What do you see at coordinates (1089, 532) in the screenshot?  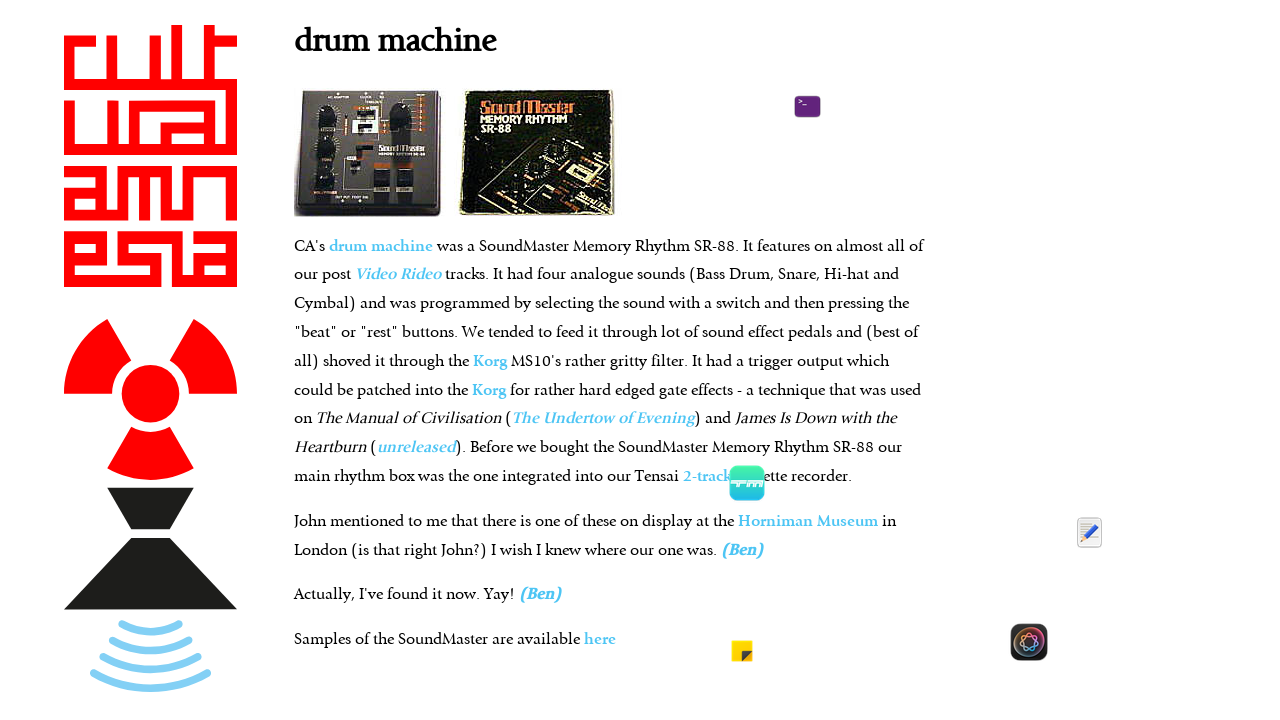 I see `open the text editor application` at bounding box center [1089, 532].